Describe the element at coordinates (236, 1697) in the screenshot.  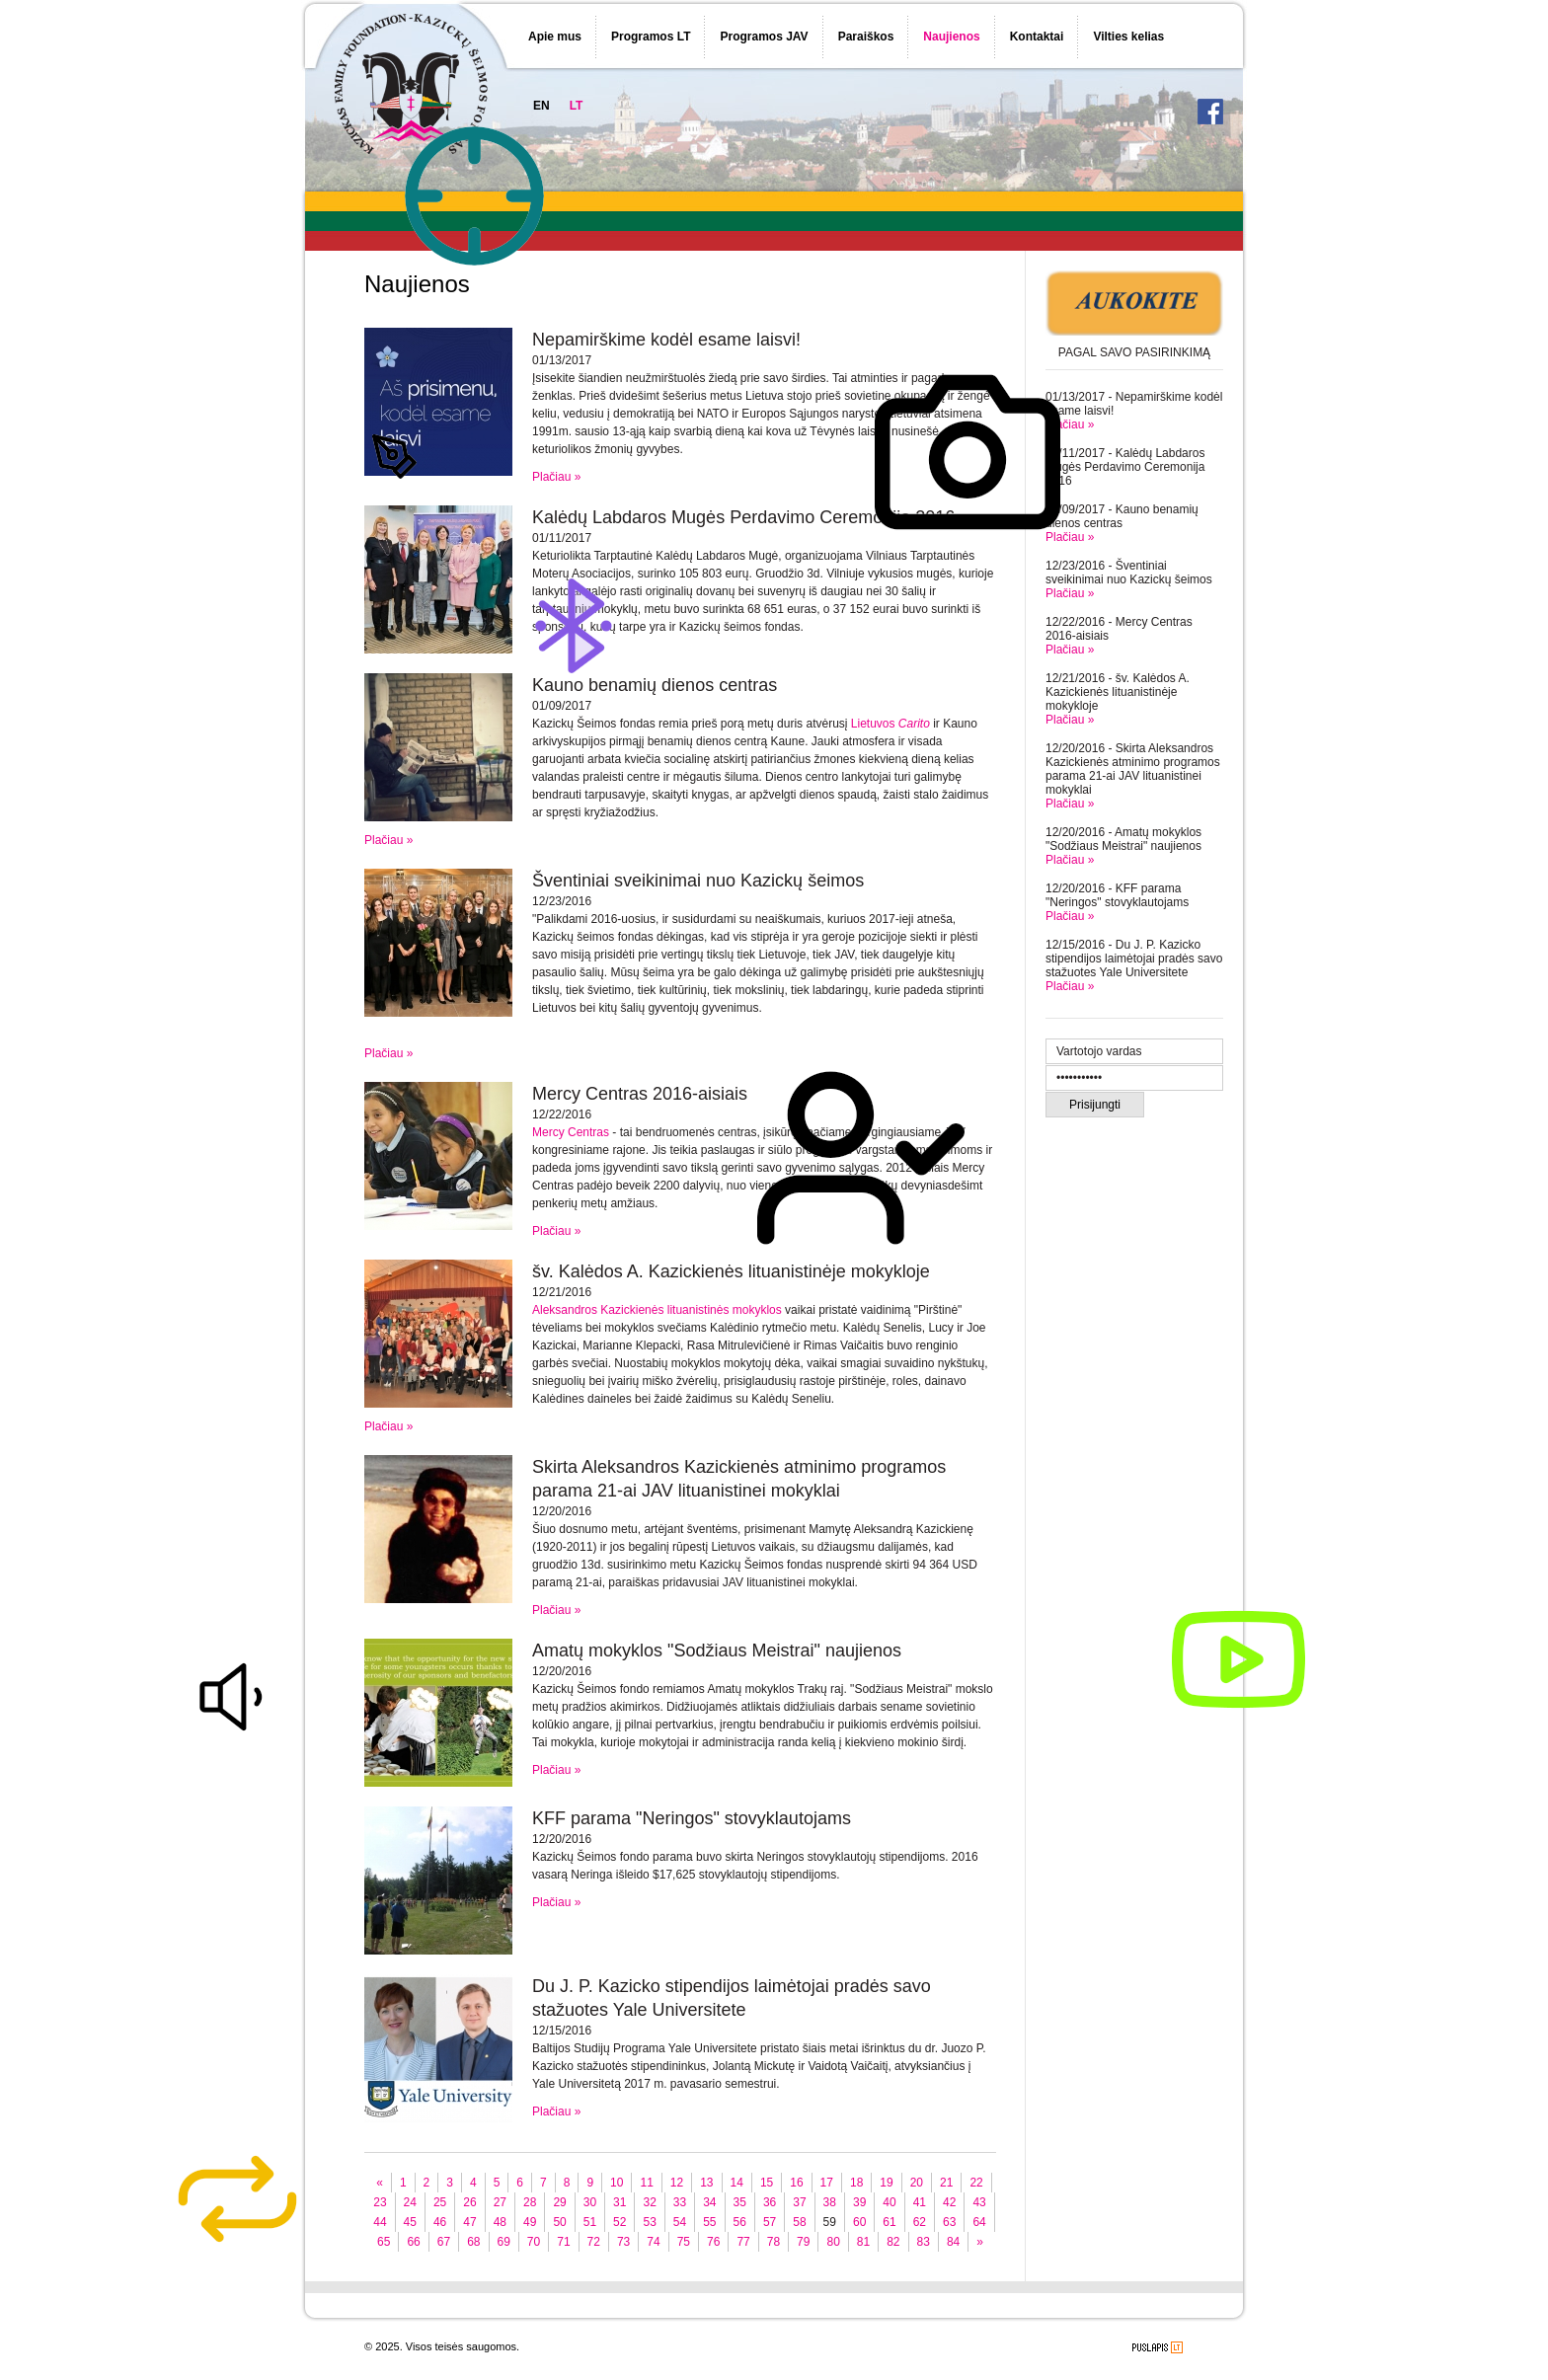
I see `adjust volume to low level` at that location.